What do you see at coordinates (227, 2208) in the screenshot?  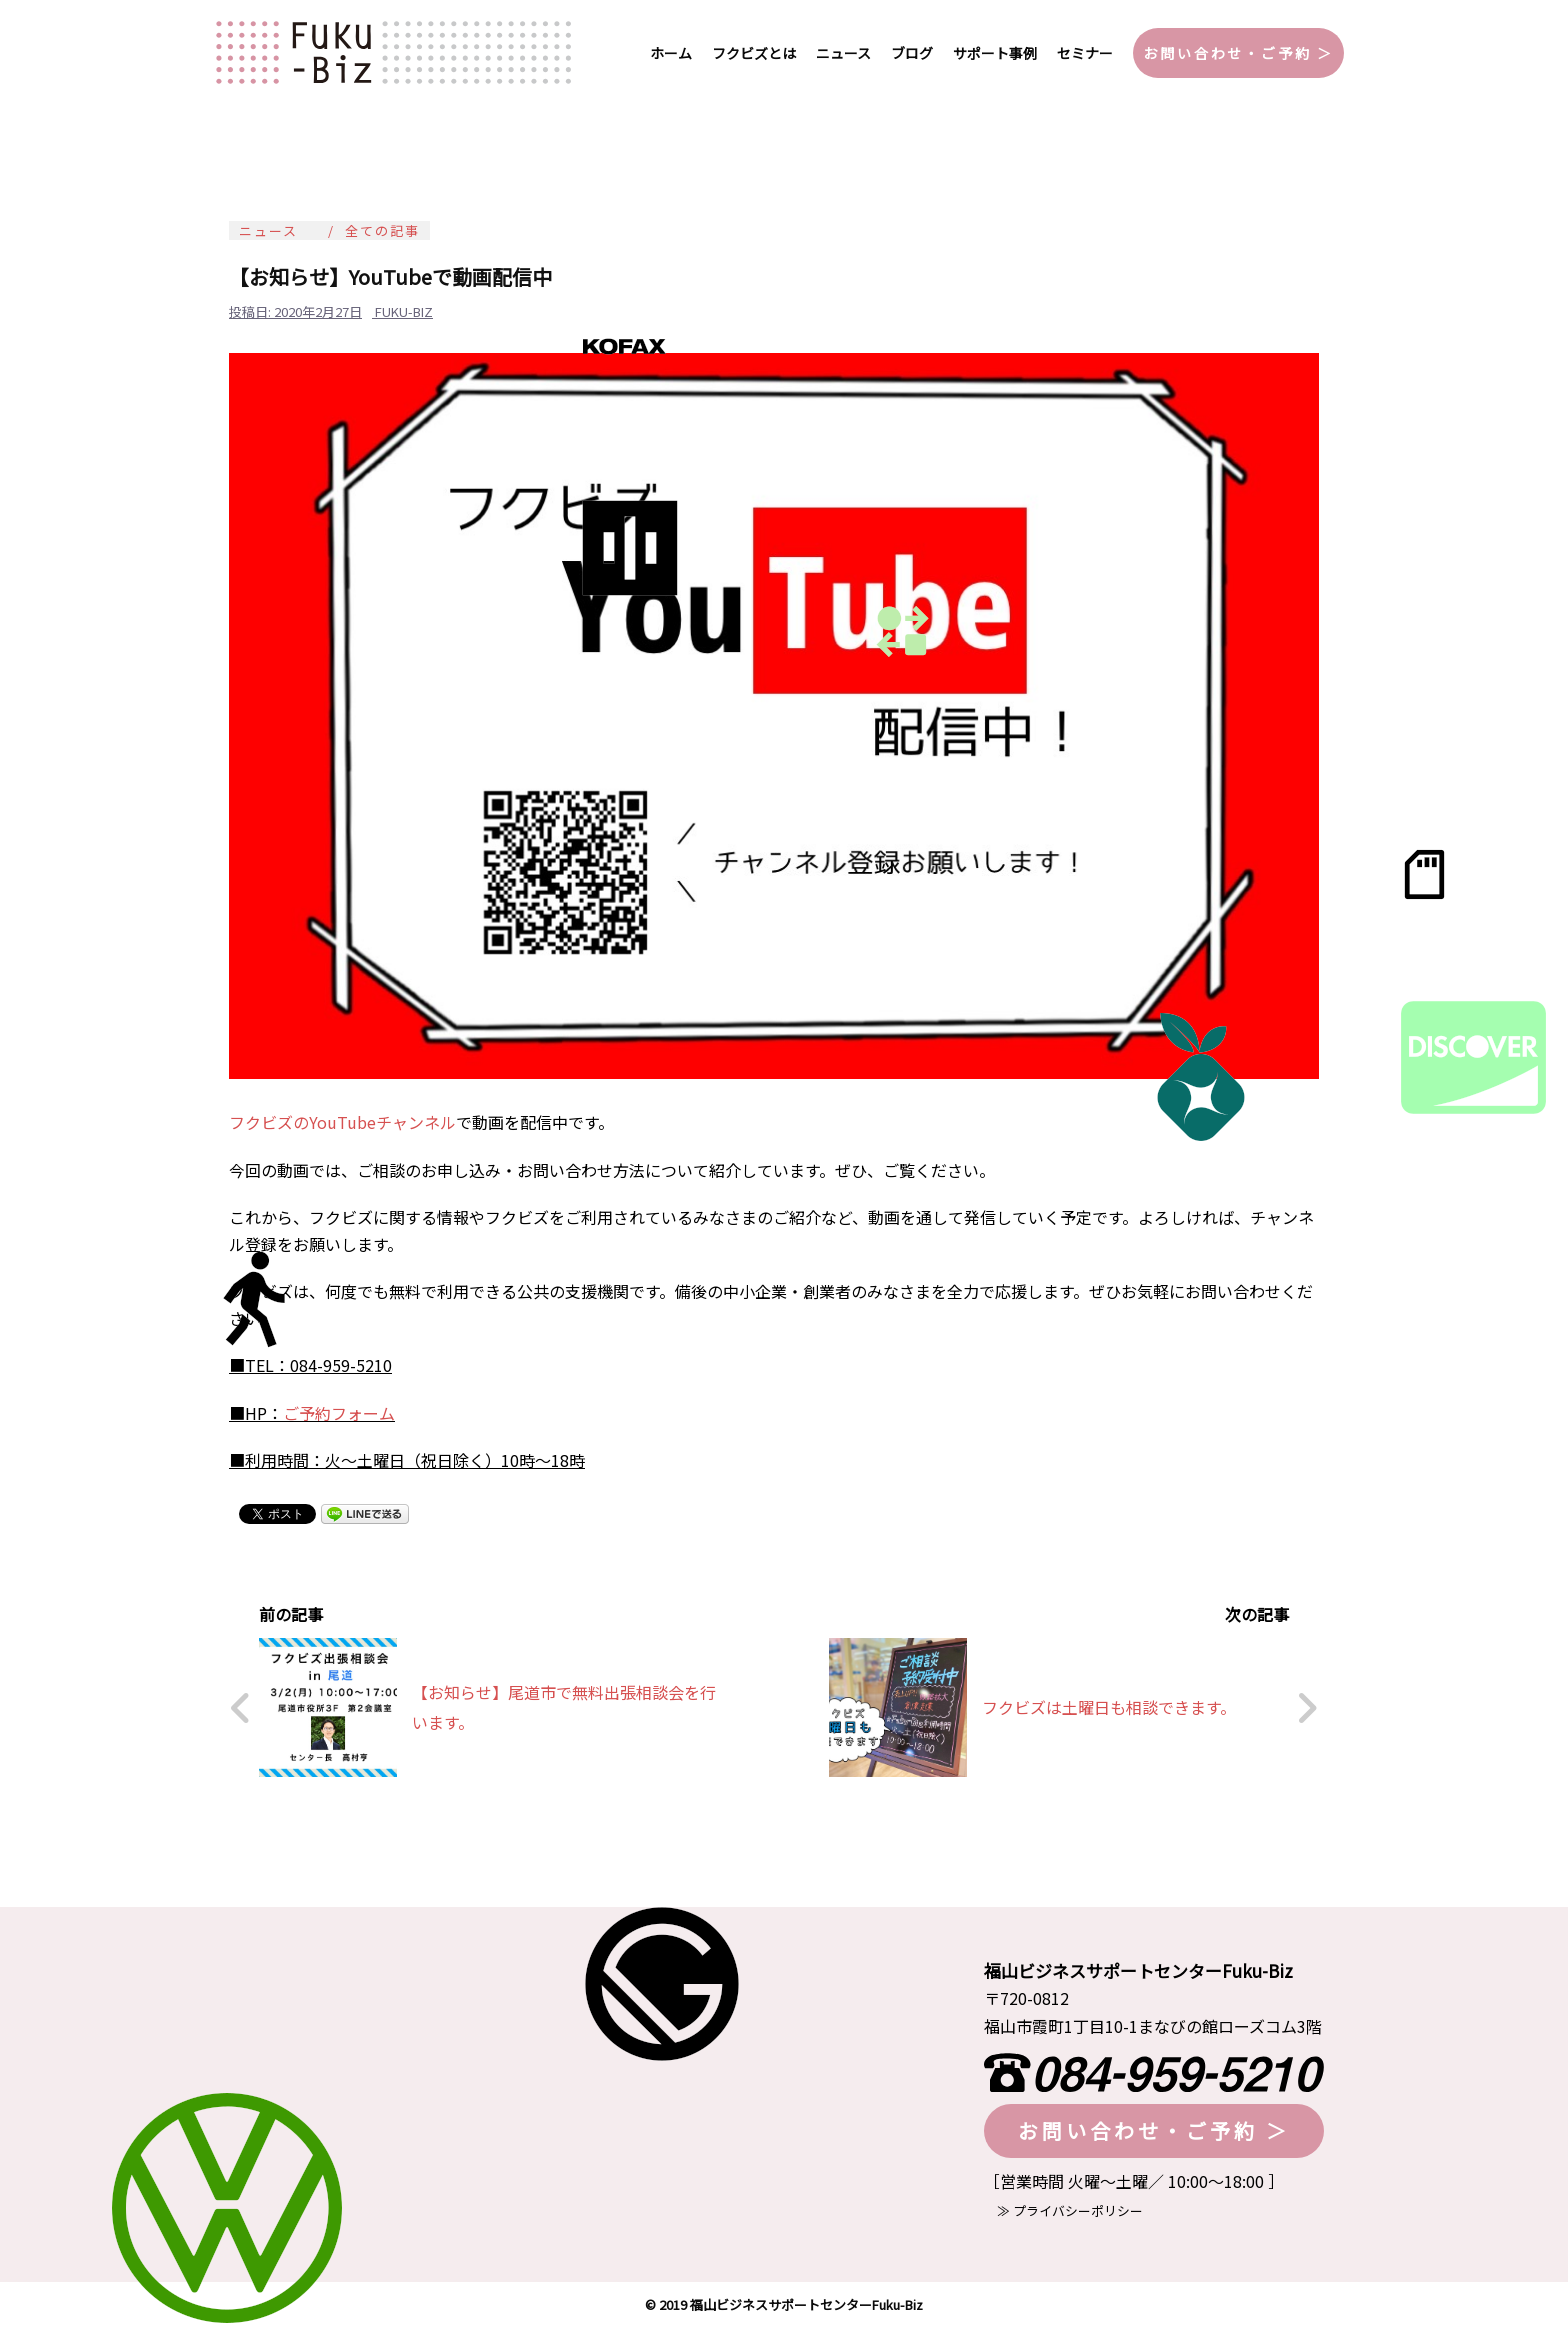 I see `volkswagen brand logo` at bounding box center [227, 2208].